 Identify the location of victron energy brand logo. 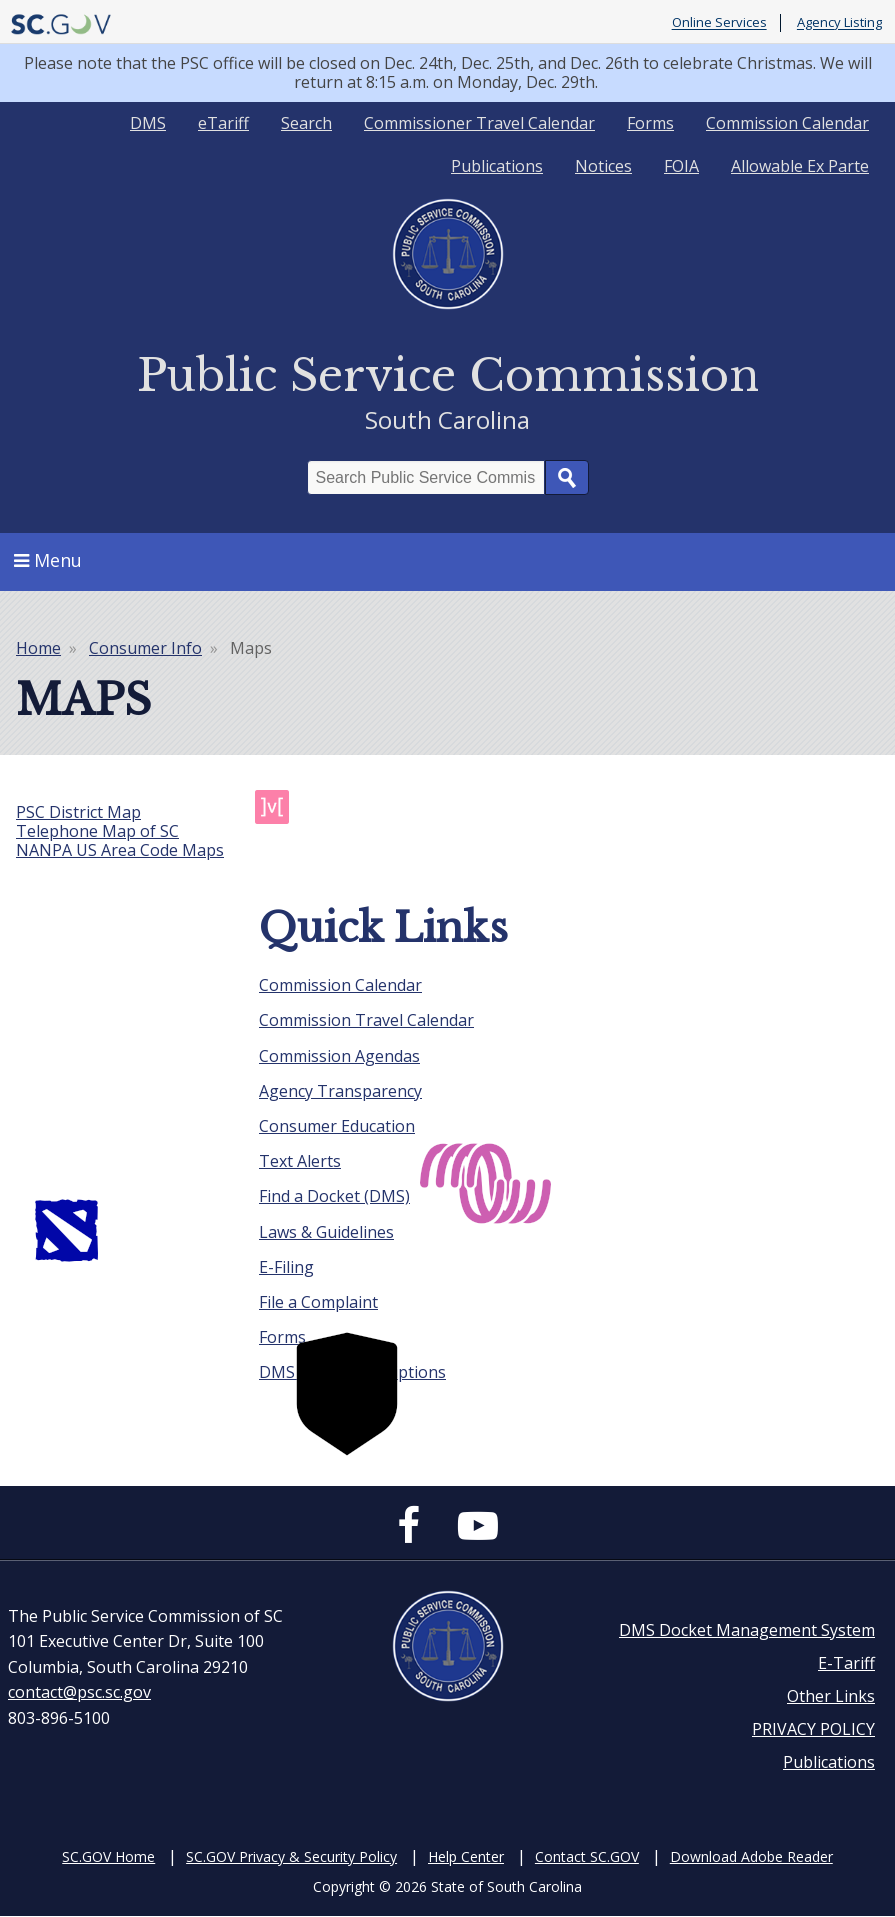
(485, 1183).